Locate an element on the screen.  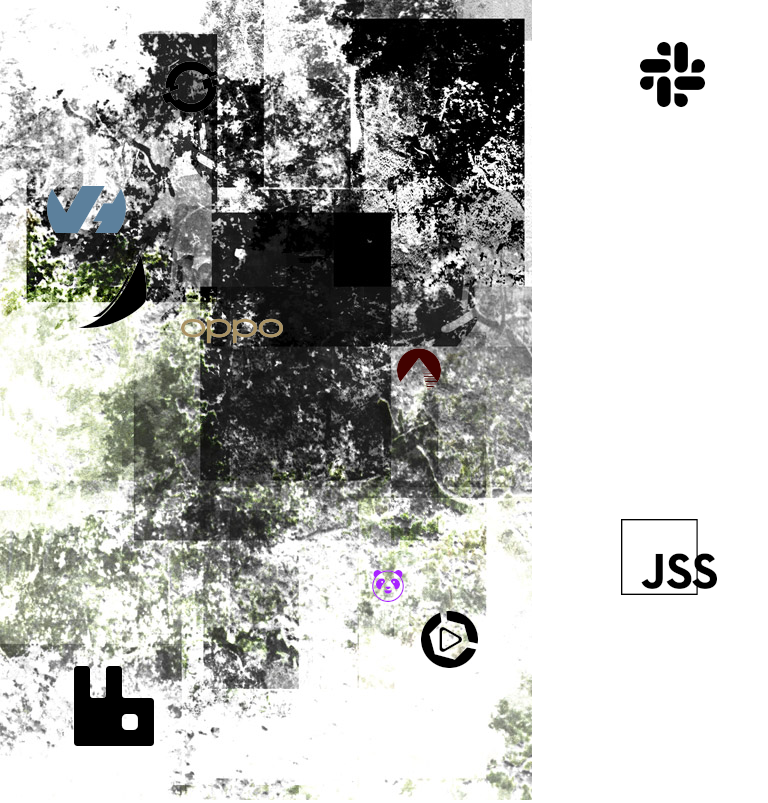
visit the oppo website or app is located at coordinates (232, 331).